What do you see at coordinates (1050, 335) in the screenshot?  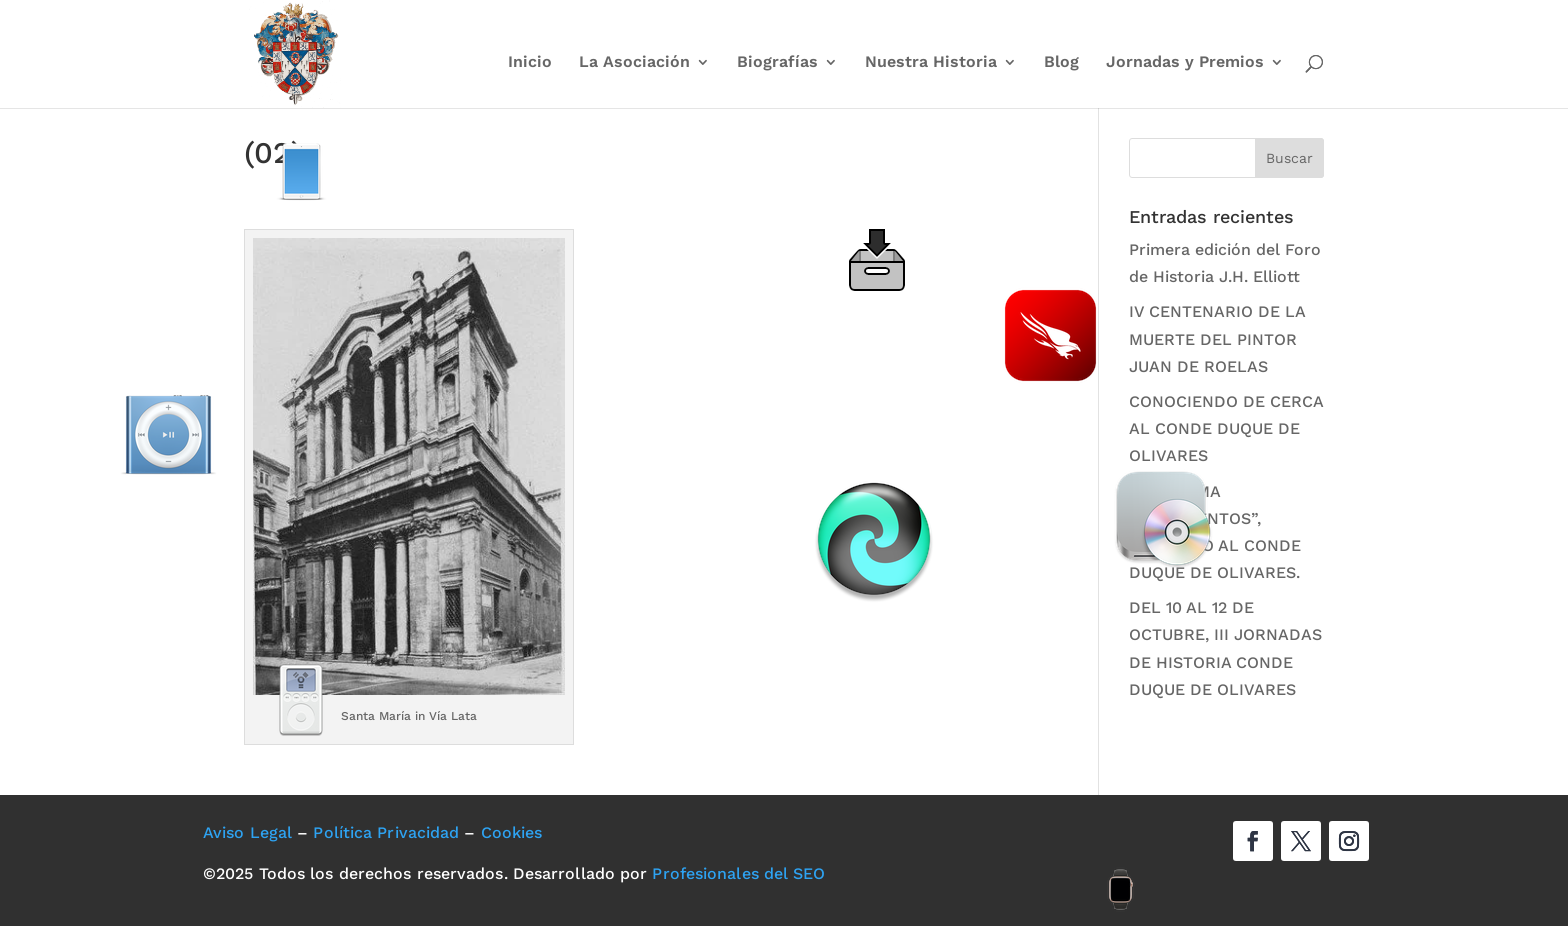 I see `open CrowdStrike Falcon endpoint security app` at bounding box center [1050, 335].